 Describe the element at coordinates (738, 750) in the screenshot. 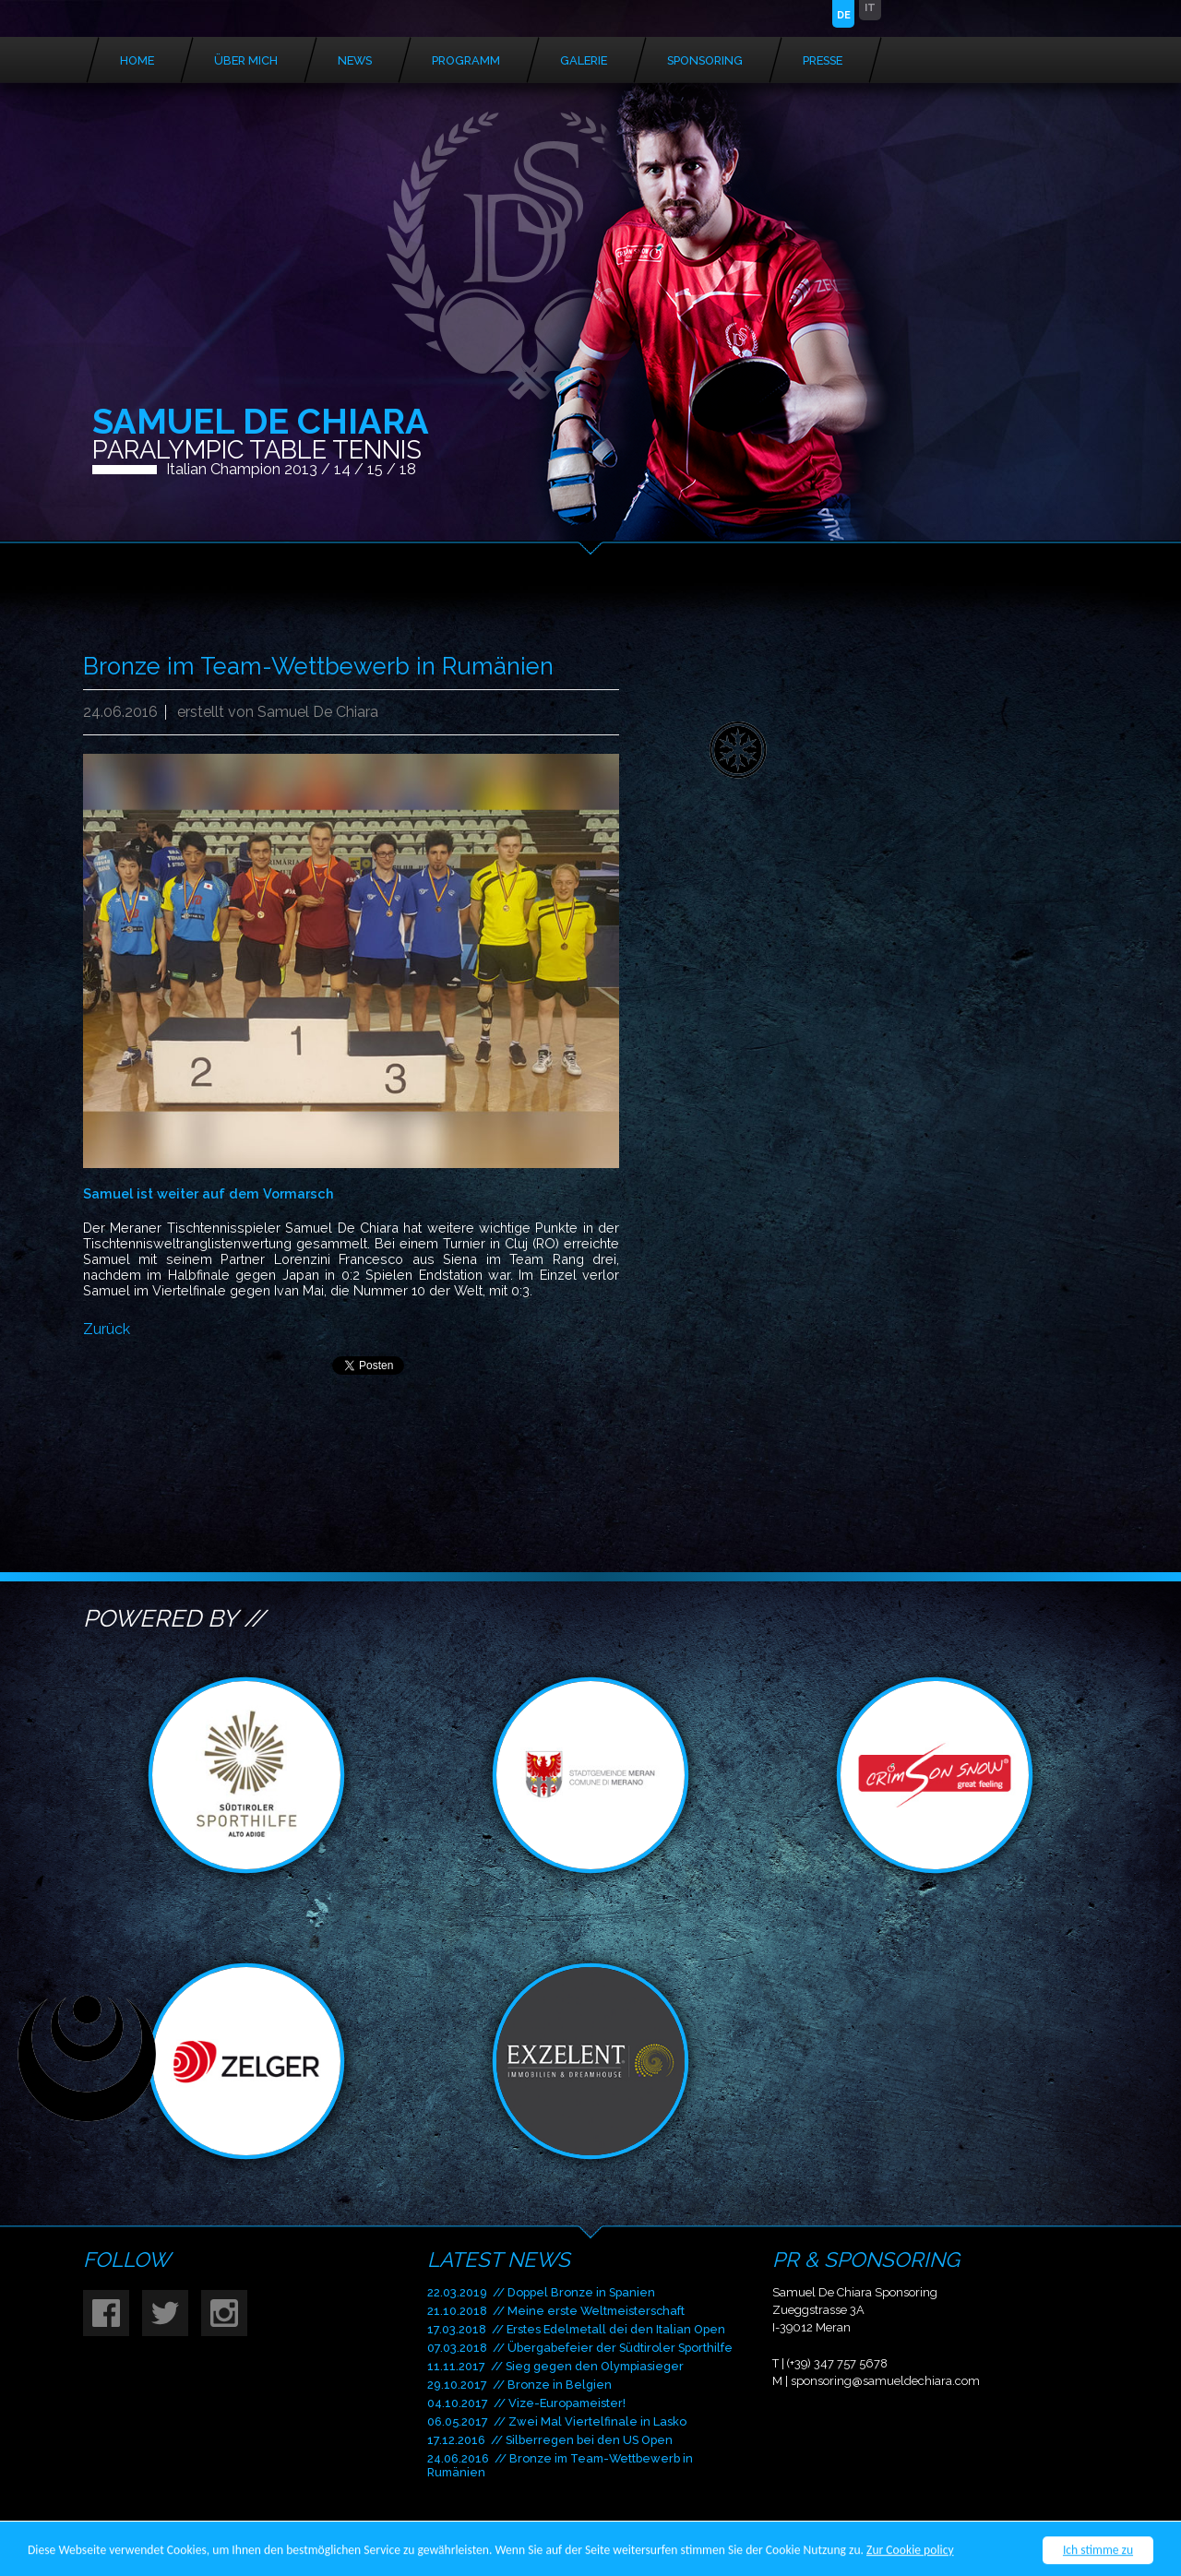

I see `activate ice or frost ability` at that location.